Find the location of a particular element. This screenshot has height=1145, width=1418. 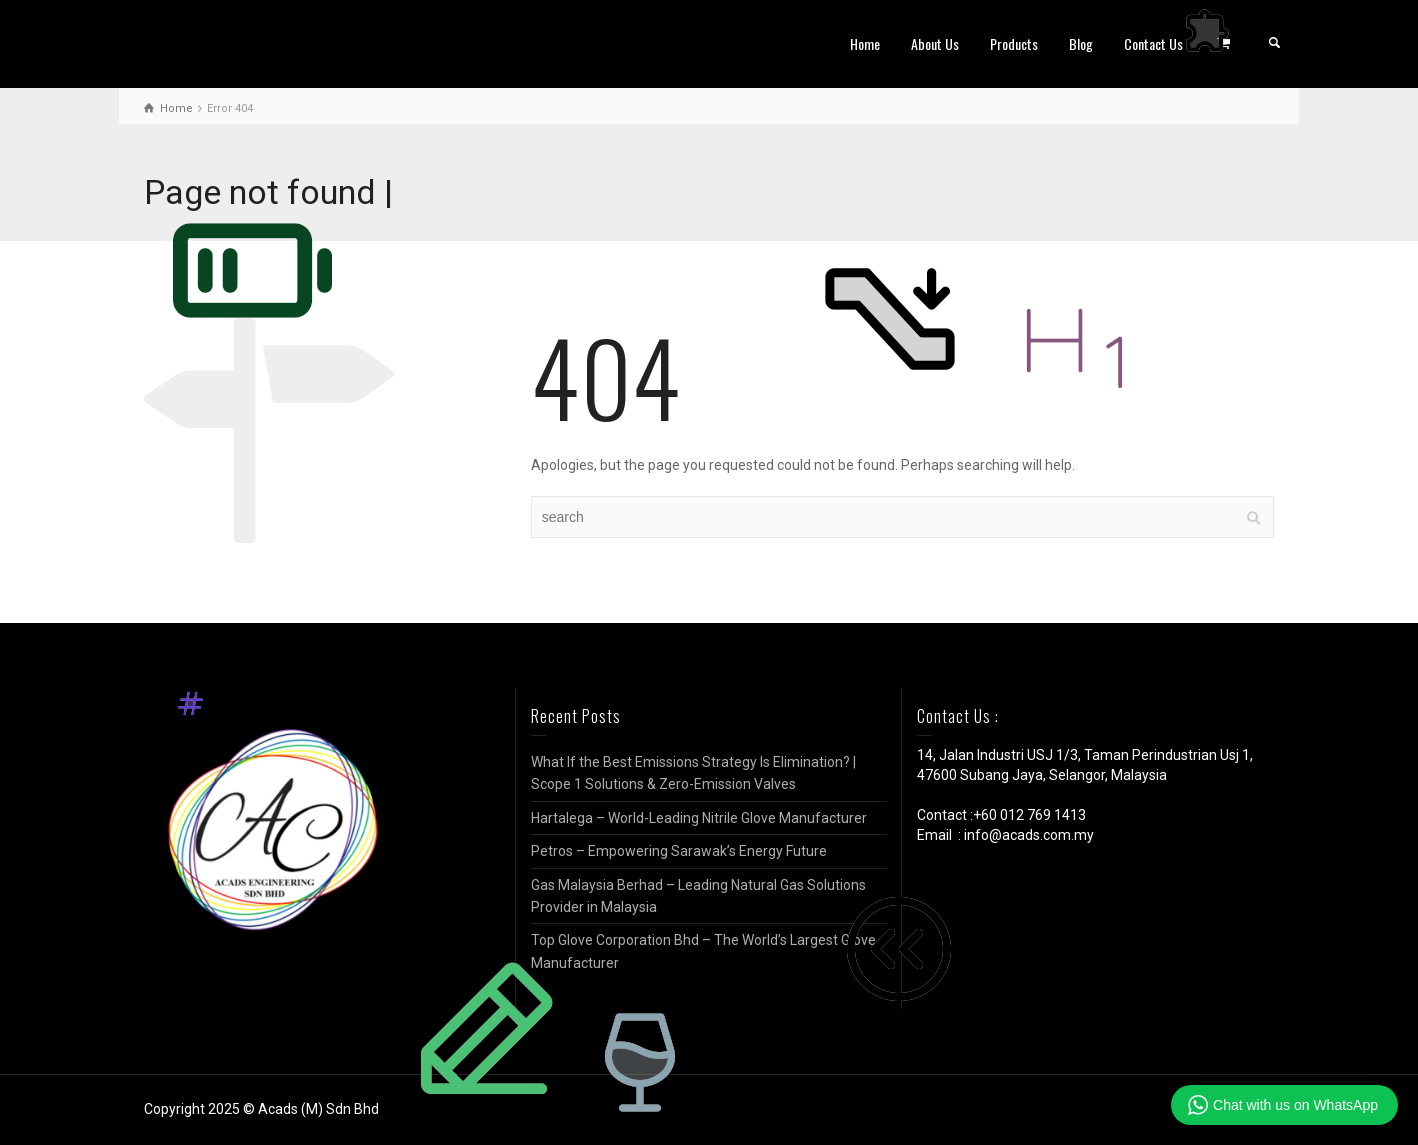

browse wine selection or menu is located at coordinates (640, 1059).